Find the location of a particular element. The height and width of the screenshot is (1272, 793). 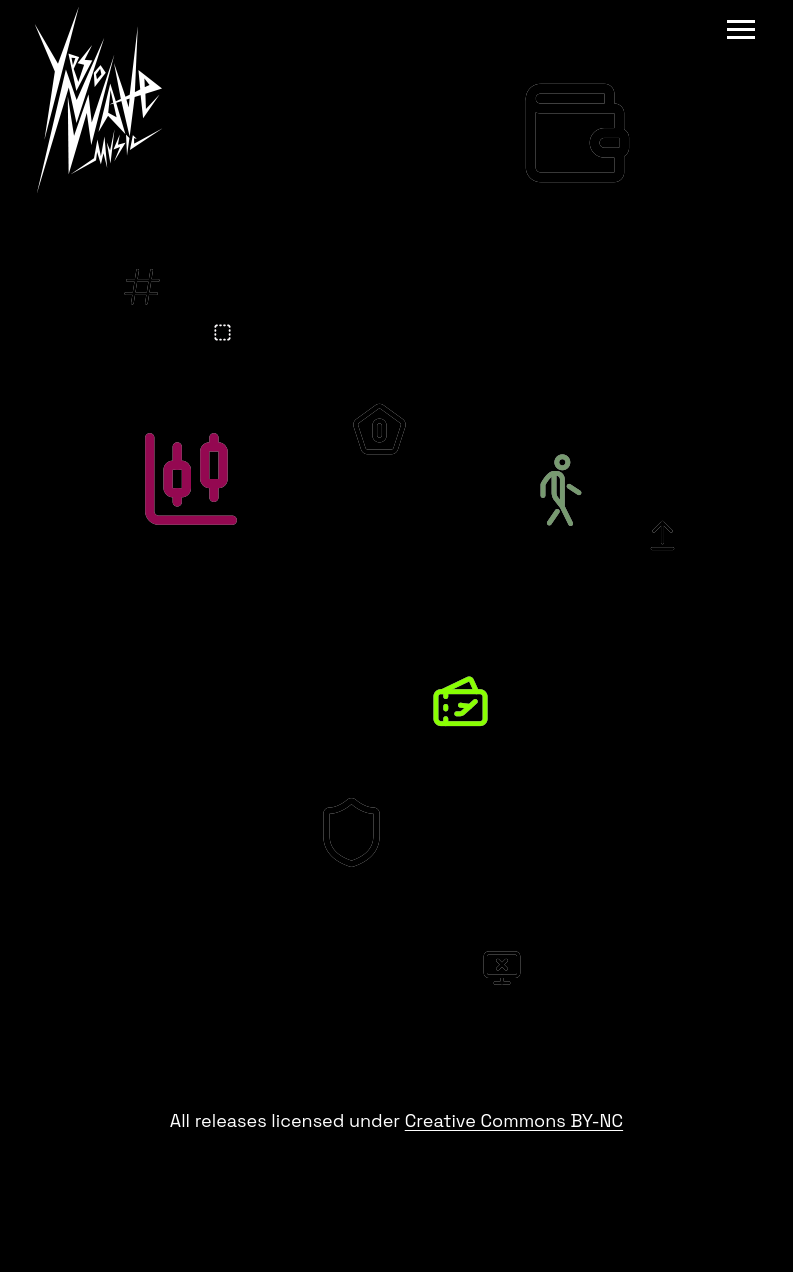

select walking directions is located at coordinates (562, 490).